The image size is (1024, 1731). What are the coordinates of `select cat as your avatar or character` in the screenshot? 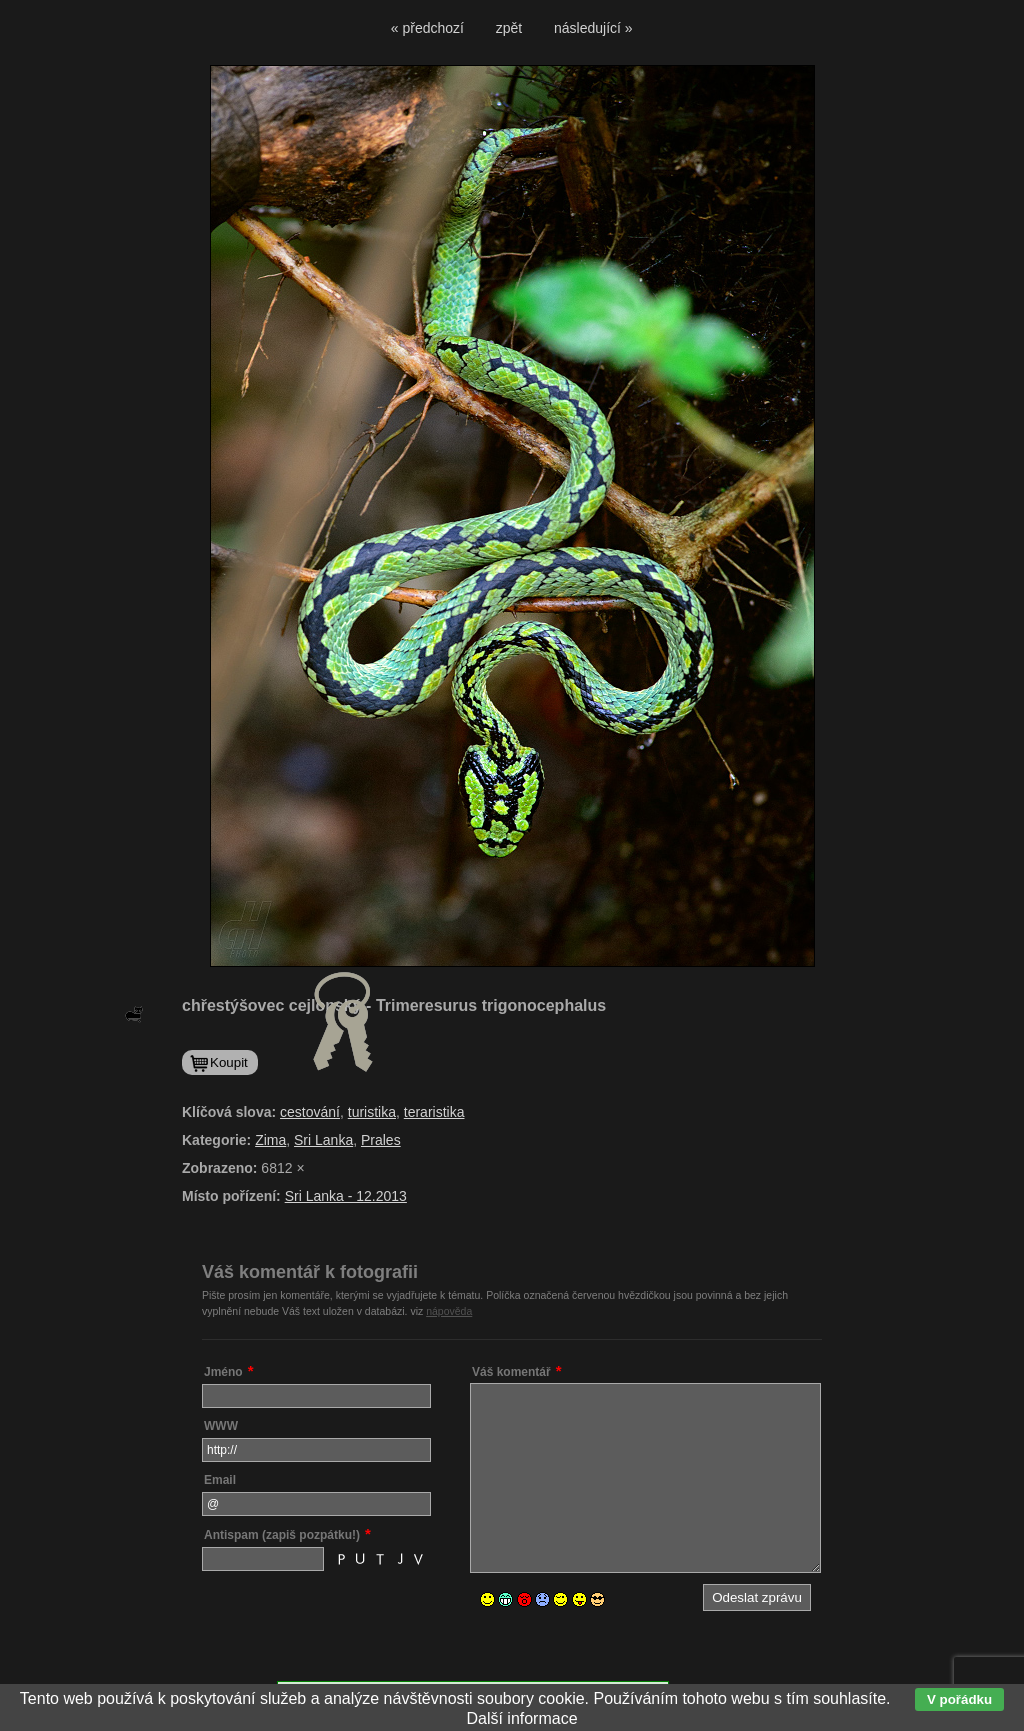 It's located at (134, 1014).